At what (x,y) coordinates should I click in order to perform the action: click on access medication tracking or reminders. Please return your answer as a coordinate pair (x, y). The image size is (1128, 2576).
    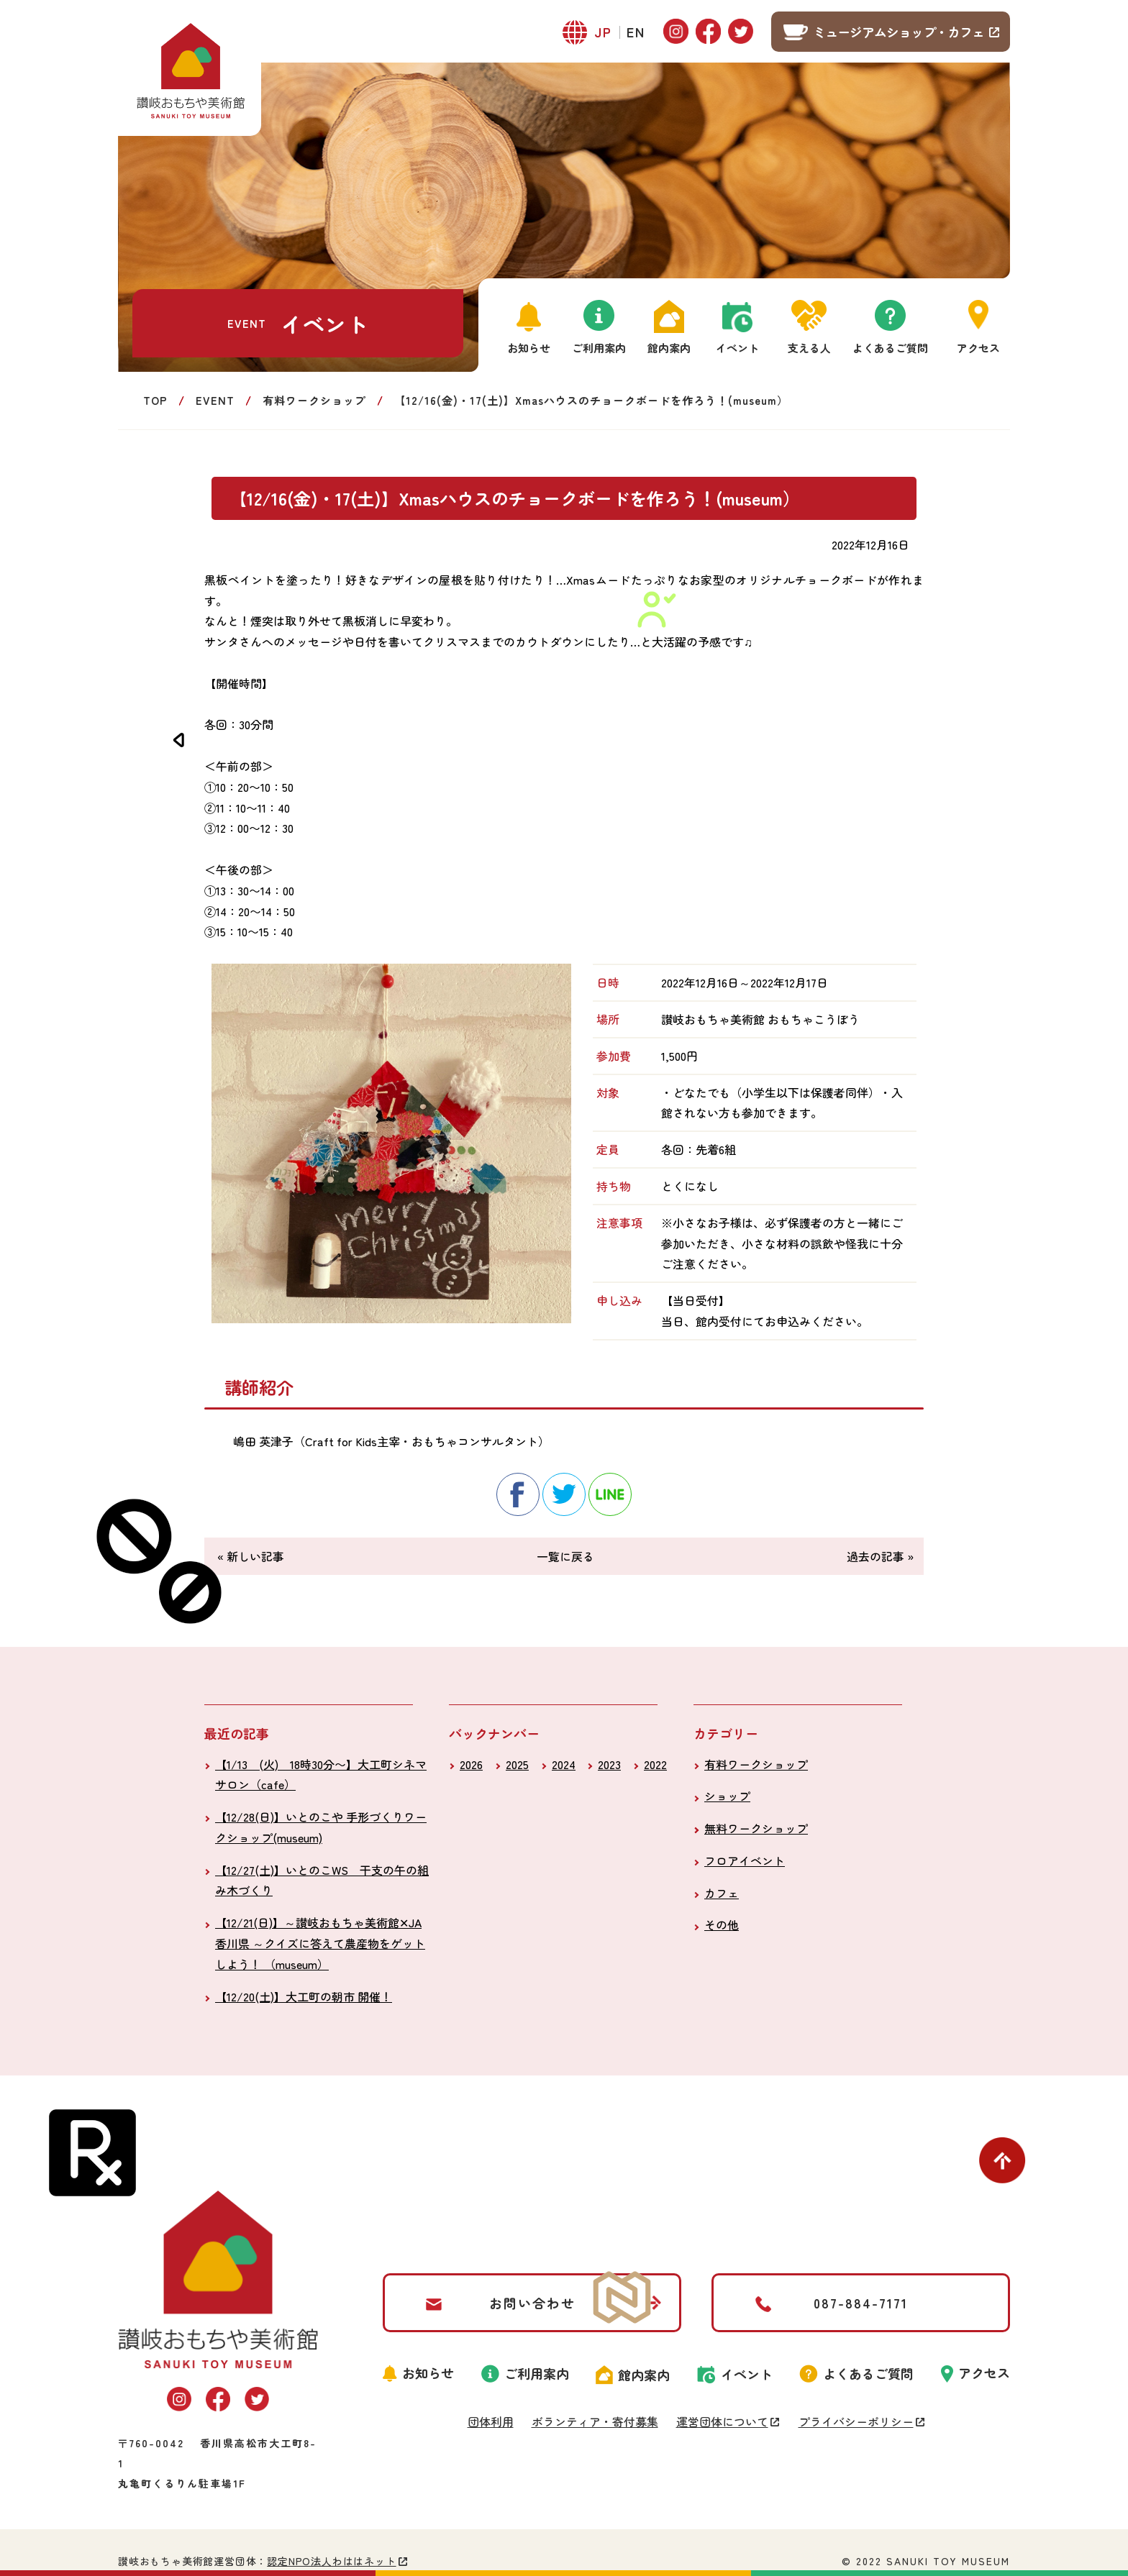
    Looking at the image, I should click on (159, 1561).